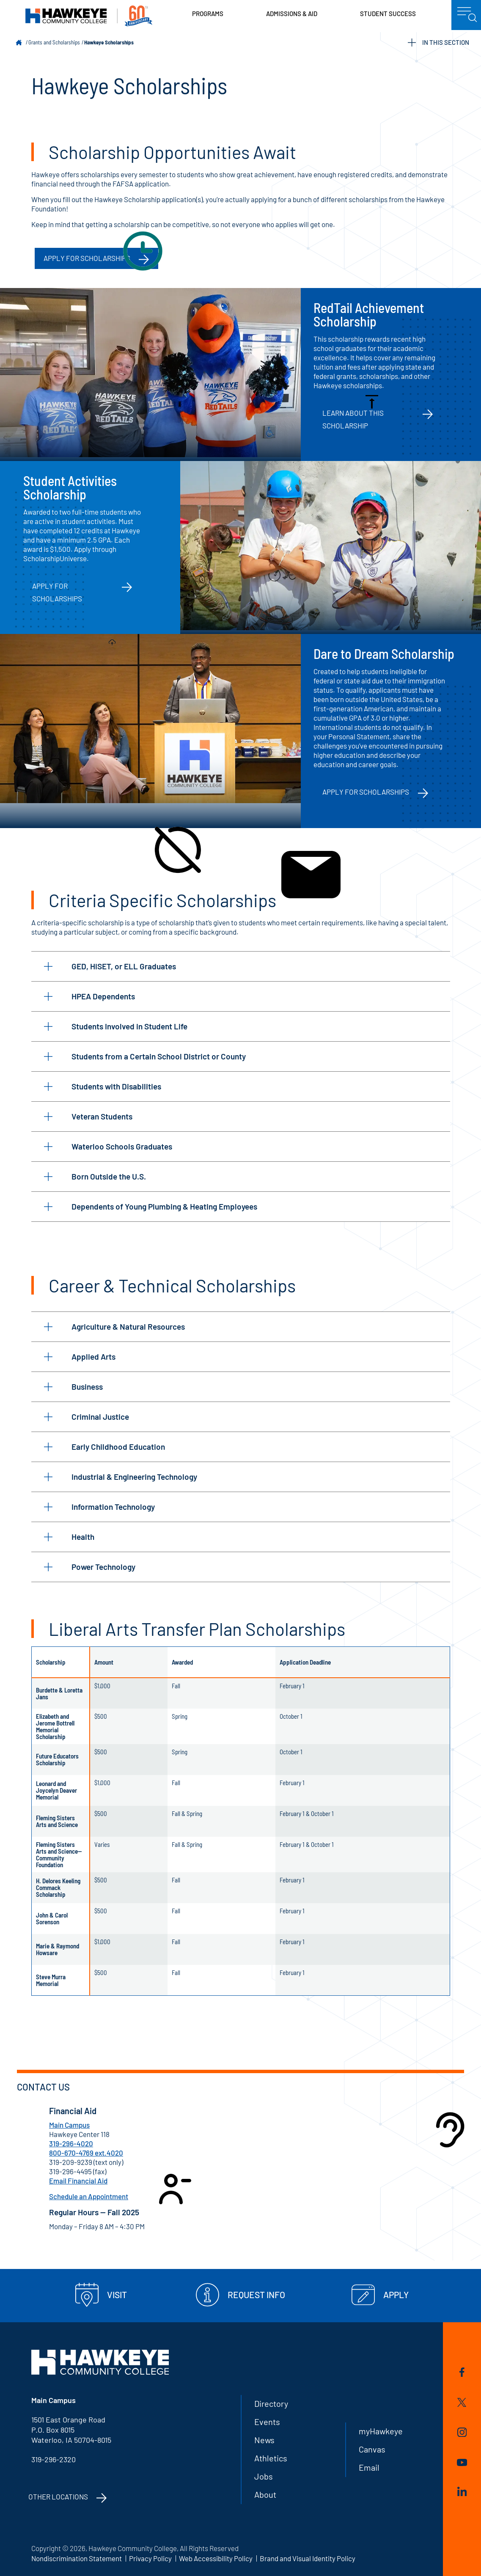  Describe the element at coordinates (112, 642) in the screenshot. I see `upload file to cloud storage` at that location.